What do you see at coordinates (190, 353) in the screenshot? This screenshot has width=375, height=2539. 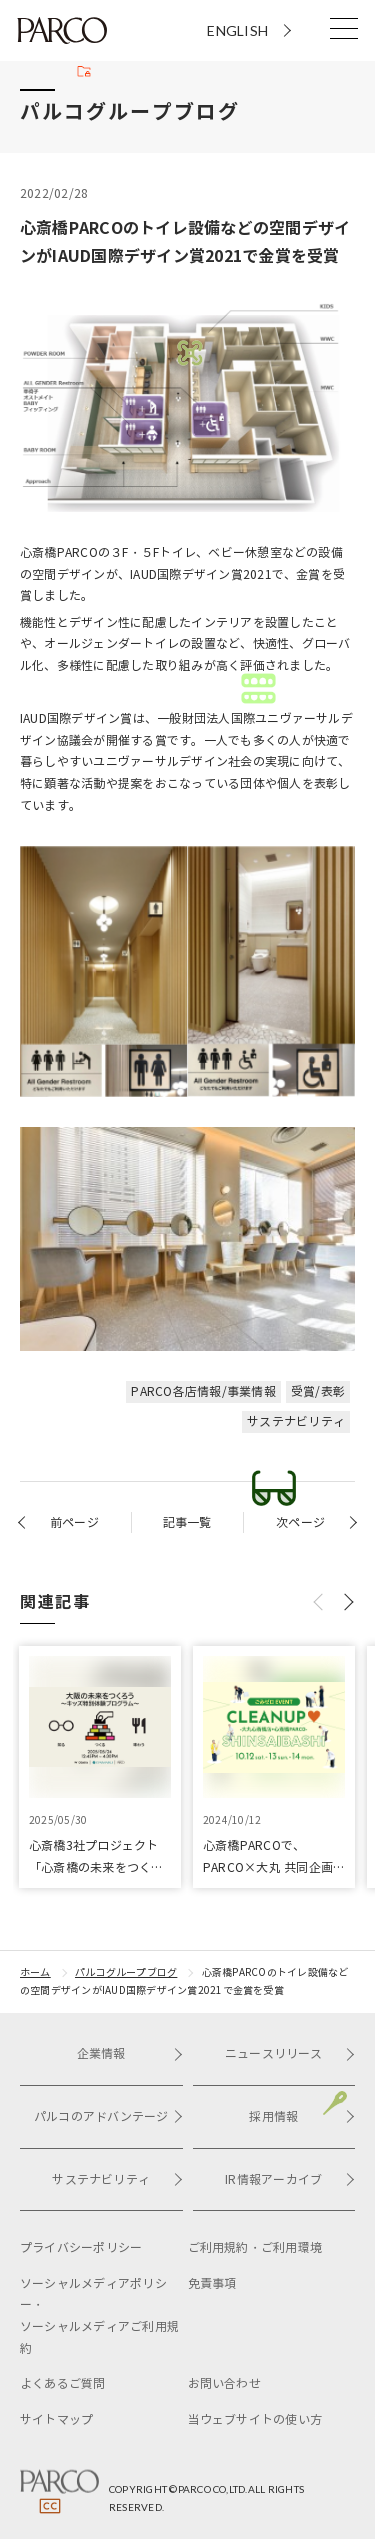 I see `access drone controls` at bounding box center [190, 353].